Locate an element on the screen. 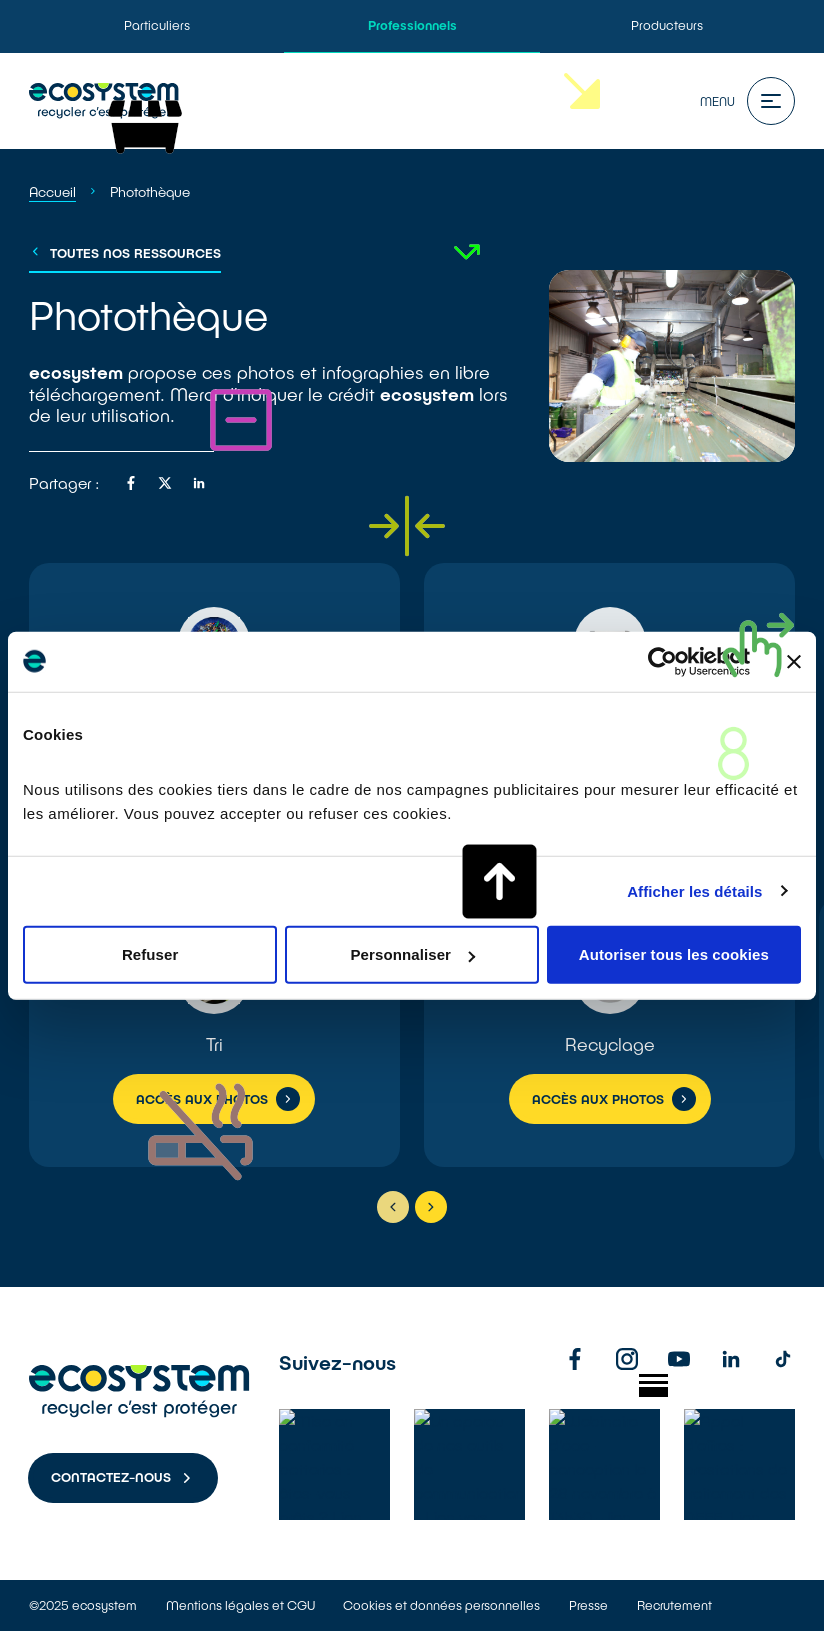 The image size is (824, 1631). navigate to the bottom-right corner is located at coordinates (582, 91).